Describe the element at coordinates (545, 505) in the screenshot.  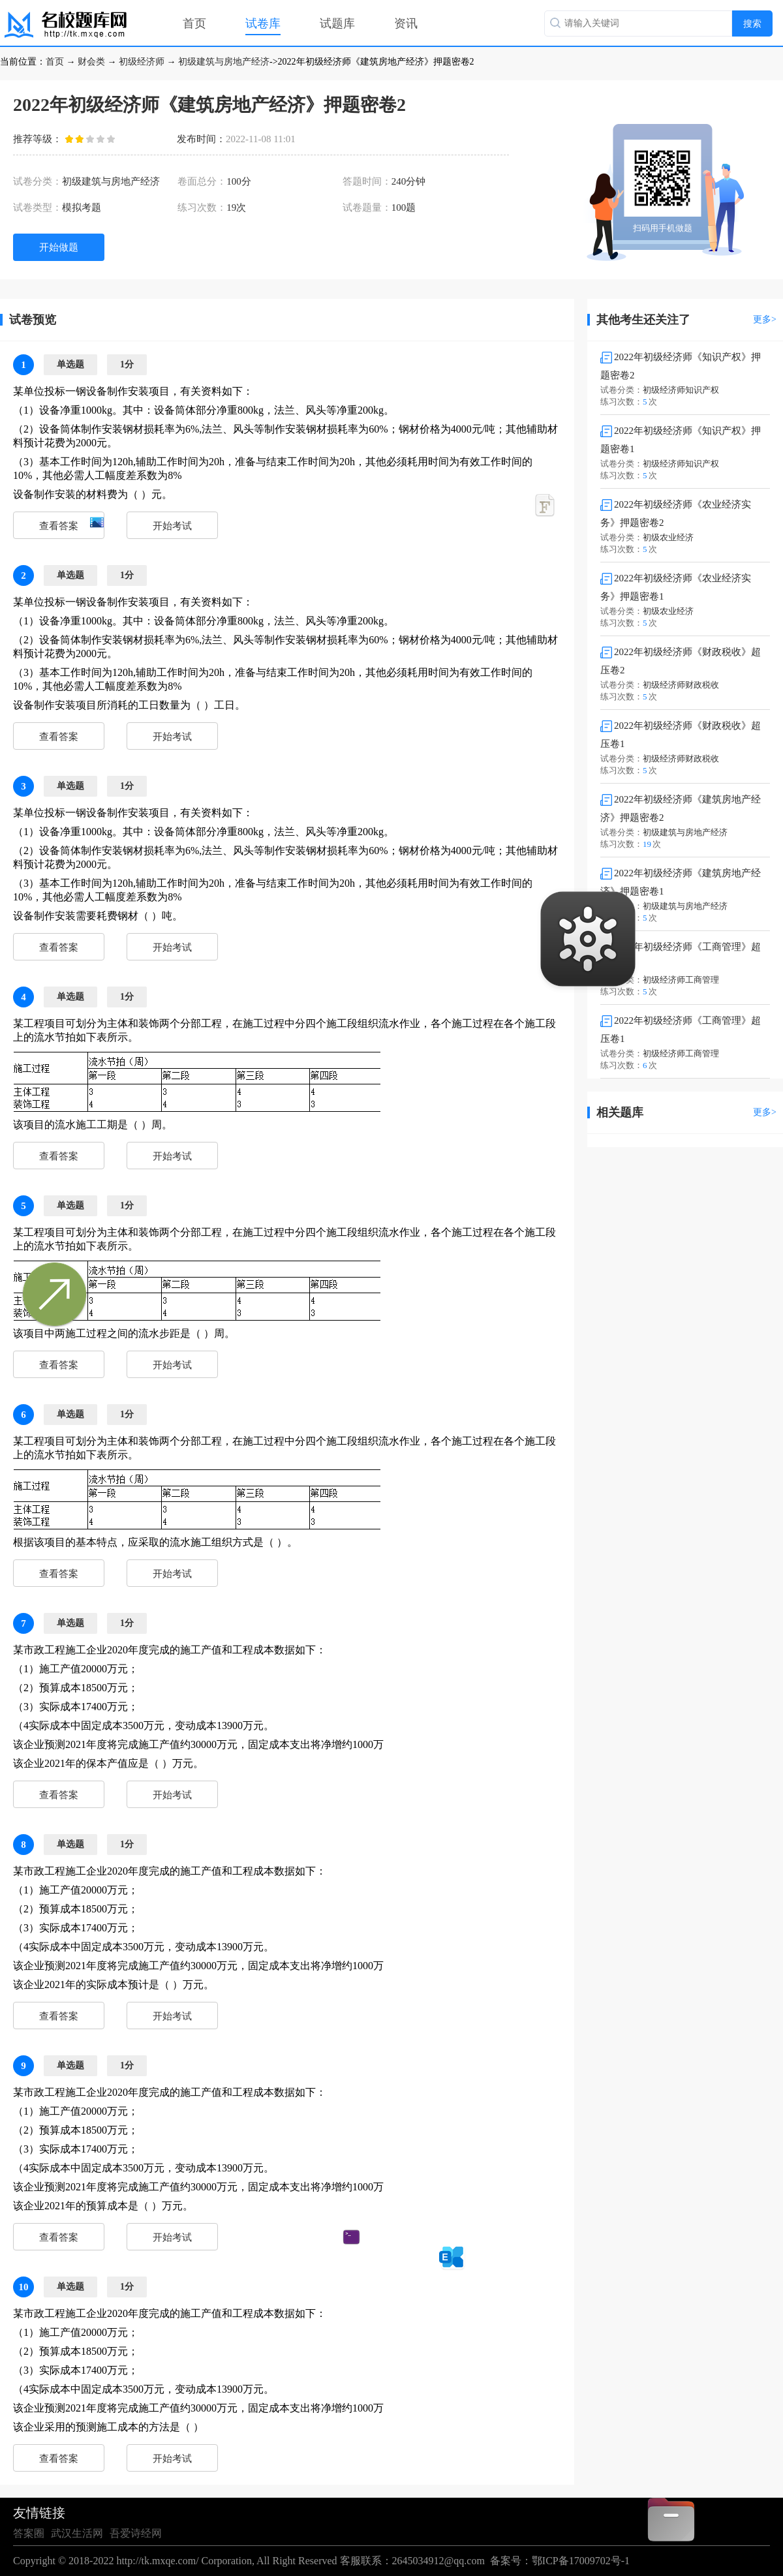
I see `a fortran source code file` at that location.